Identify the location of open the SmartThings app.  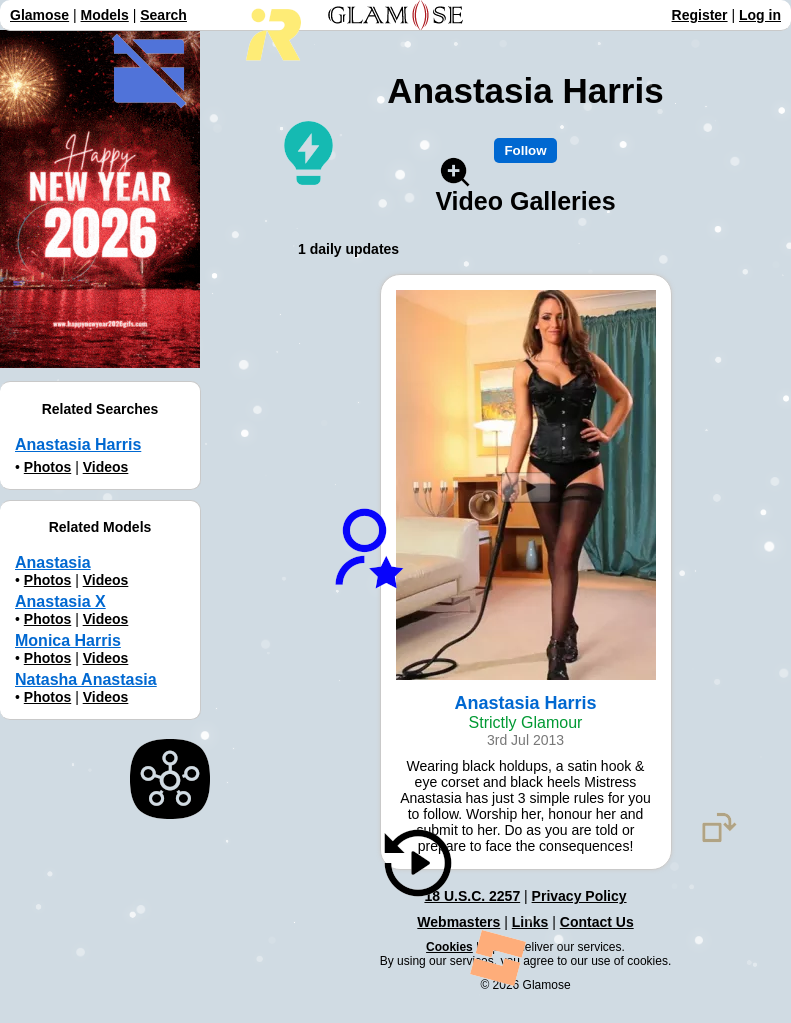
(170, 779).